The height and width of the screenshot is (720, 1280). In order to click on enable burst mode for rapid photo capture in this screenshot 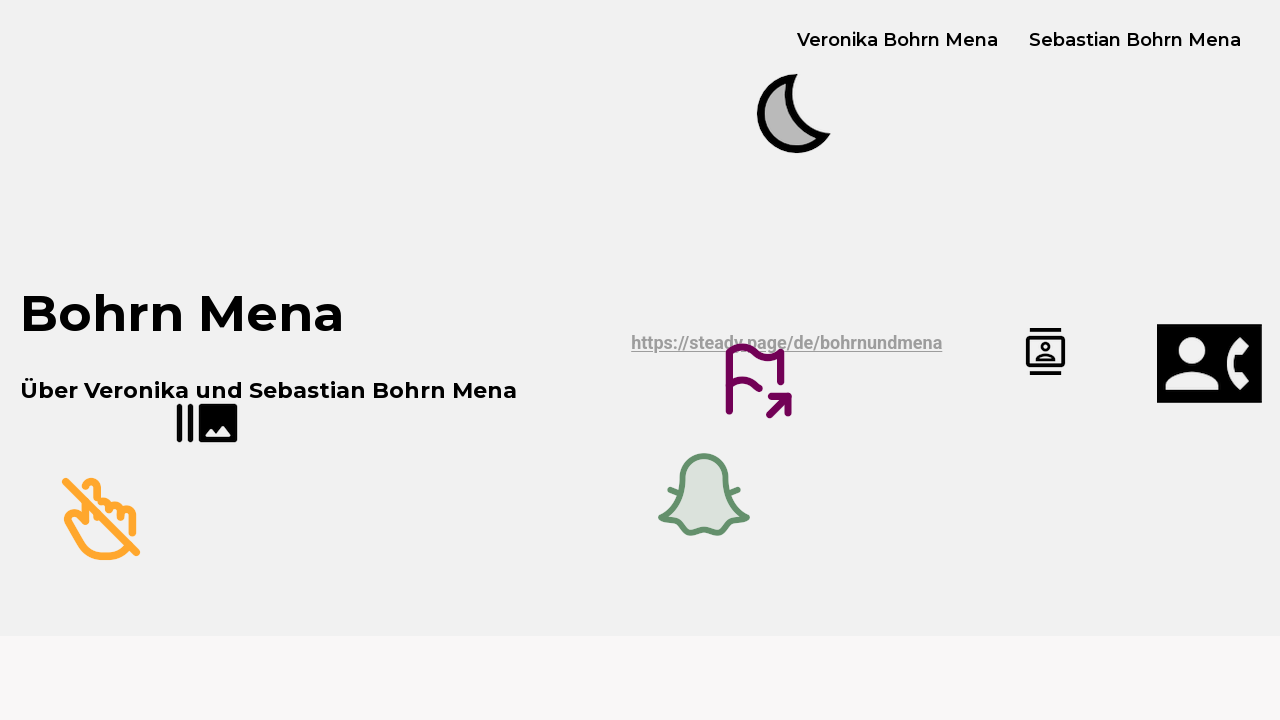, I will do `click(207, 423)`.